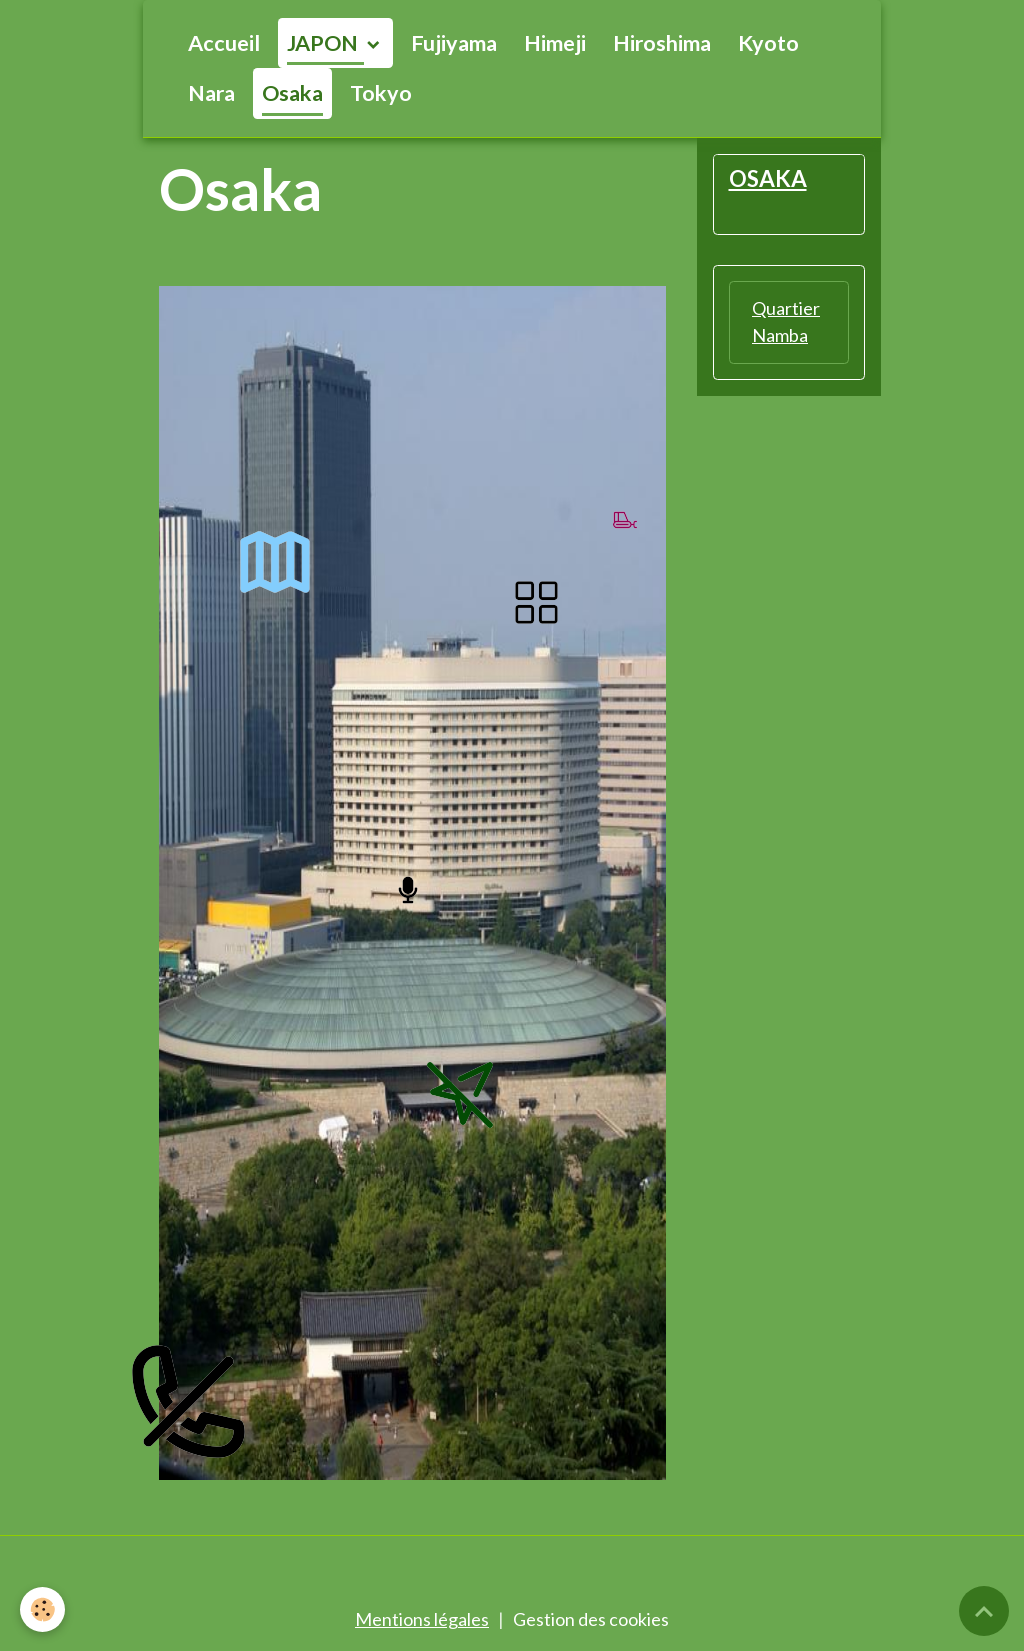  What do you see at coordinates (275, 562) in the screenshot?
I see `open map view` at bounding box center [275, 562].